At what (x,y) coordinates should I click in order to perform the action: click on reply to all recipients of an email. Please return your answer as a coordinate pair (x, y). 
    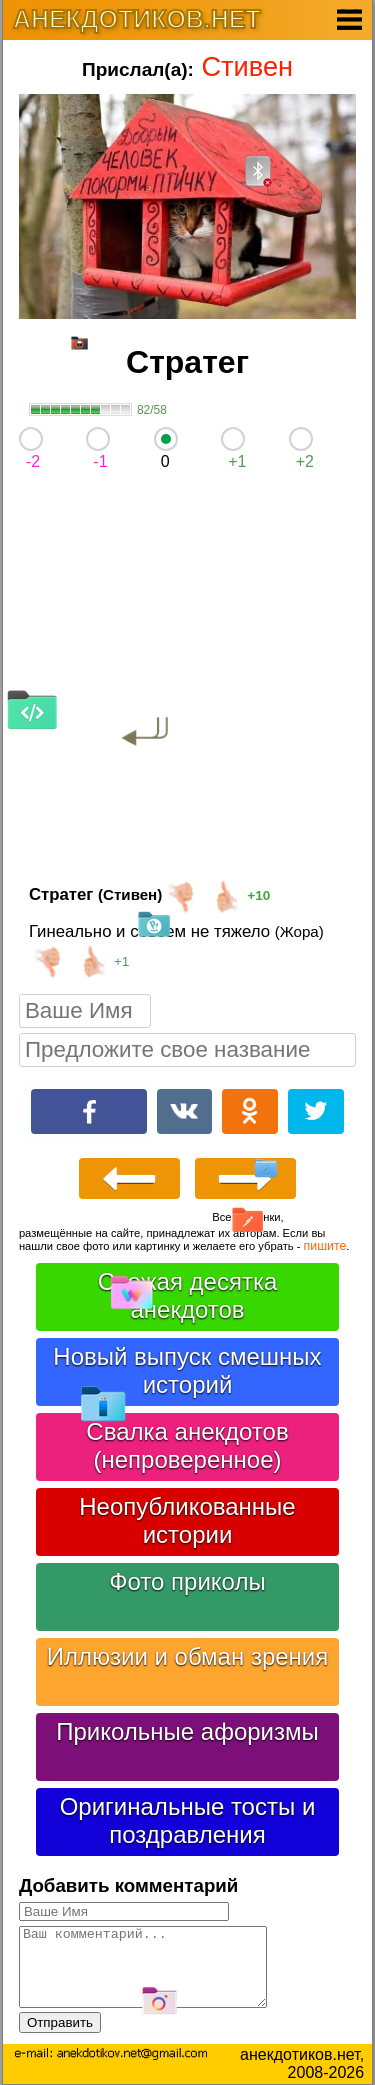
    Looking at the image, I should click on (144, 728).